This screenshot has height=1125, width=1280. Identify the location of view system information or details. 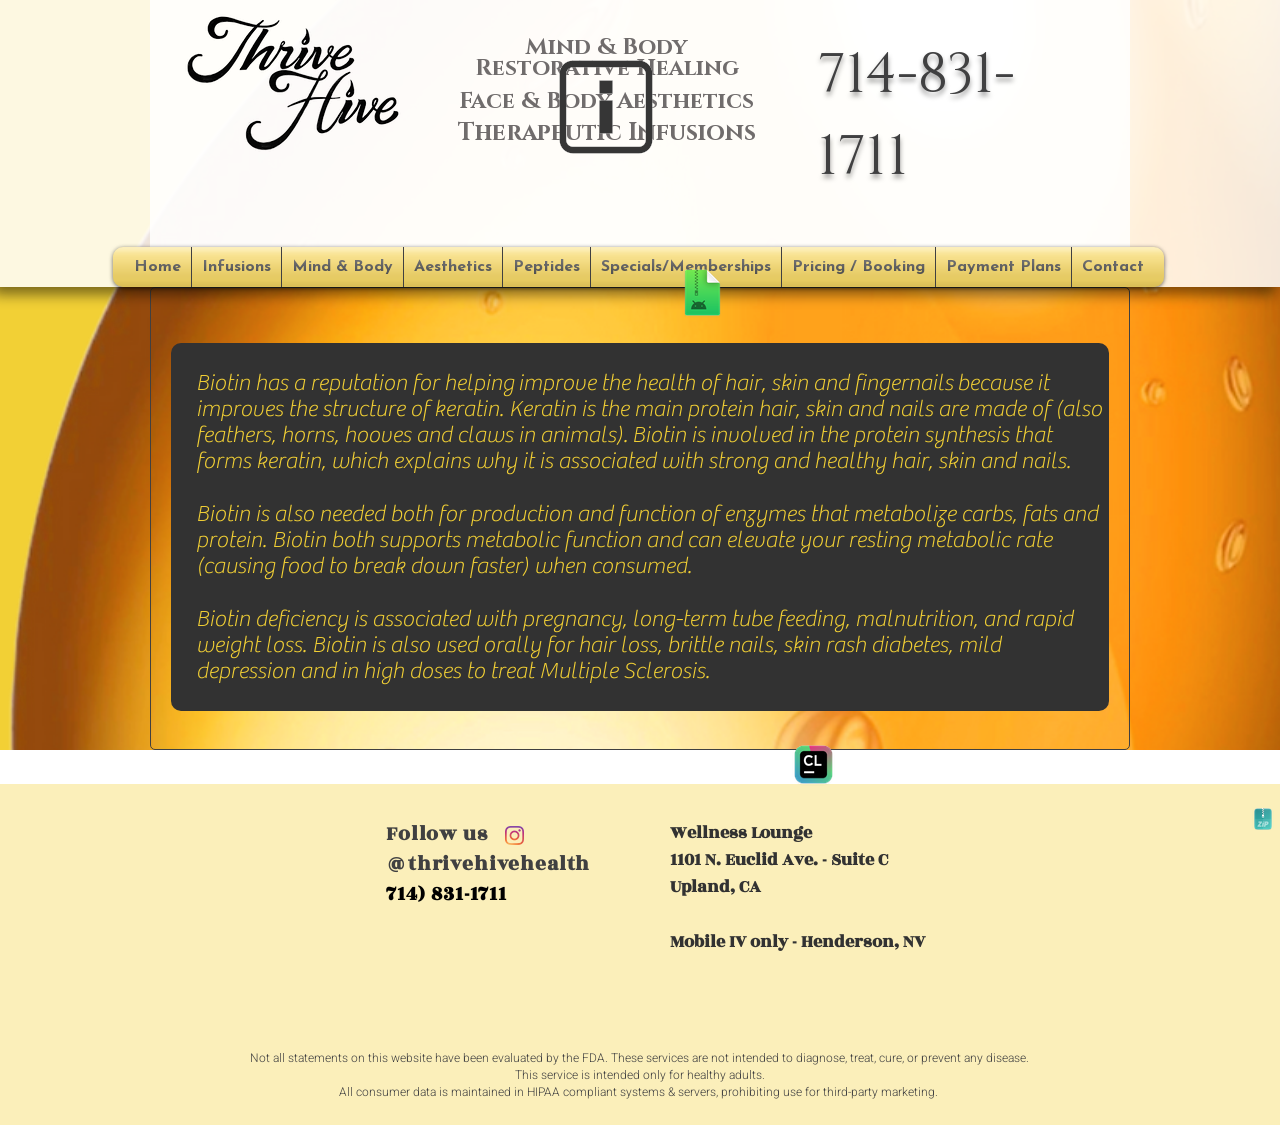
(606, 107).